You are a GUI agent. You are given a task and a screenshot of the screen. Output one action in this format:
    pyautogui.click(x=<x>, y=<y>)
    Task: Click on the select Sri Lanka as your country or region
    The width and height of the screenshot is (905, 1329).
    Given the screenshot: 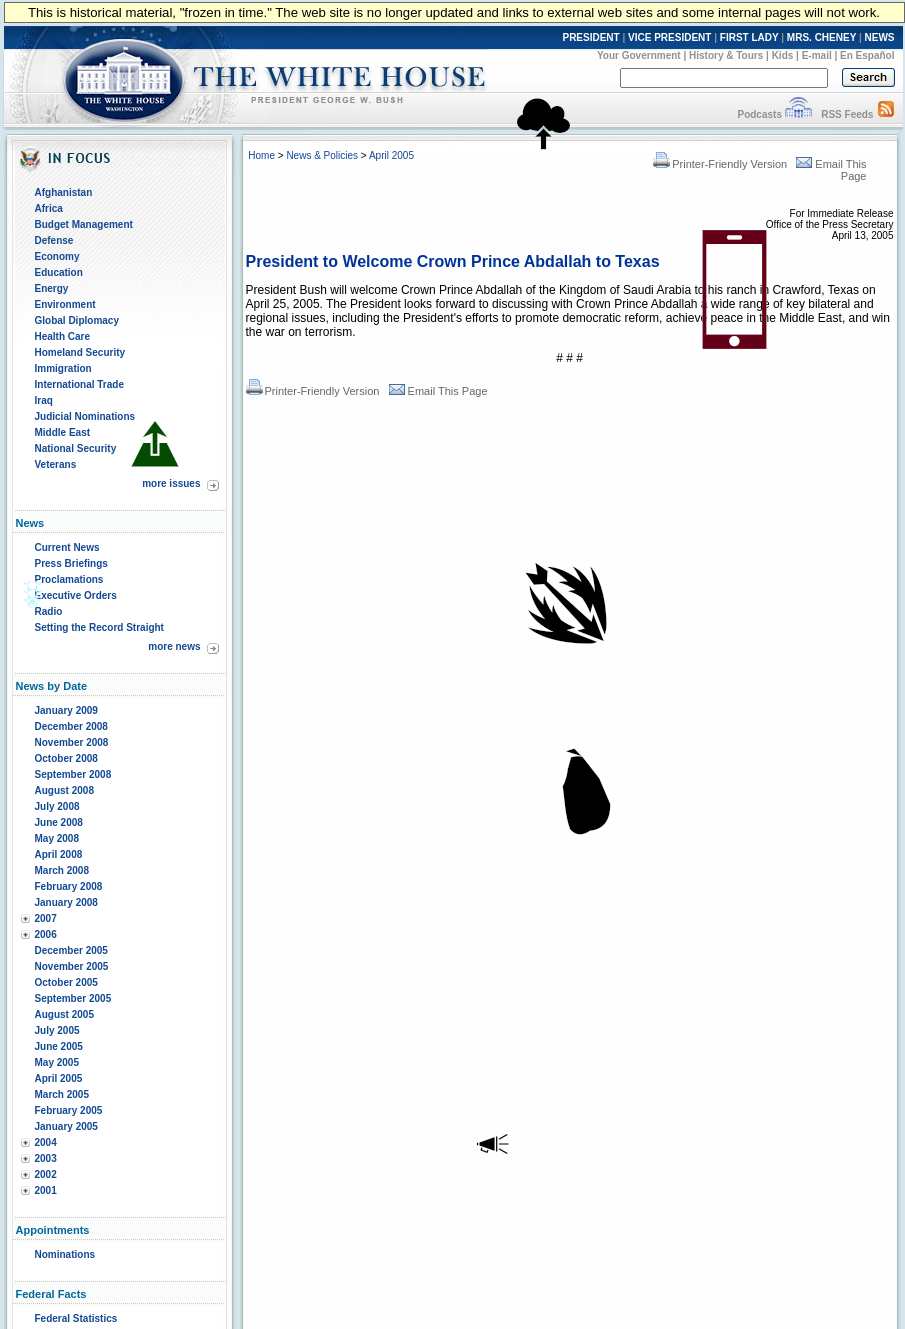 What is the action you would take?
    pyautogui.click(x=586, y=791)
    